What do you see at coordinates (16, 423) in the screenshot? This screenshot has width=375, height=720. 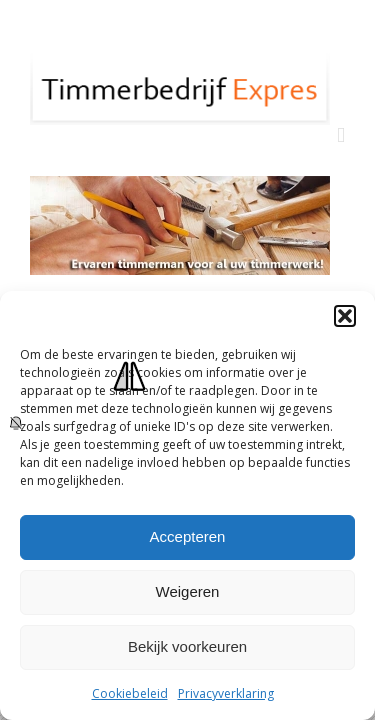 I see `mute notifications` at bounding box center [16, 423].